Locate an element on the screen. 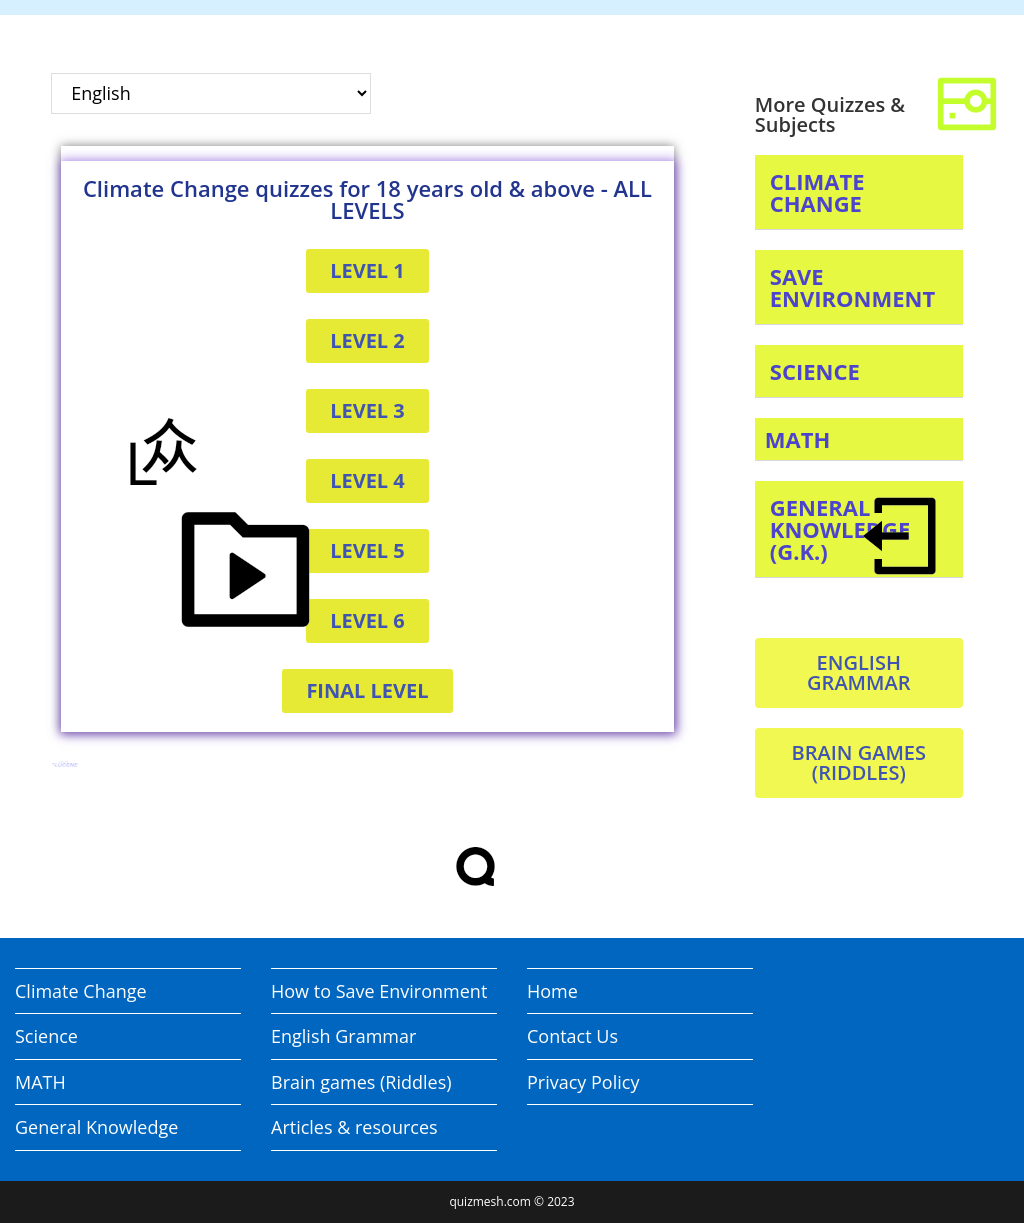  open video files folder is located at coordinates (245, 569).